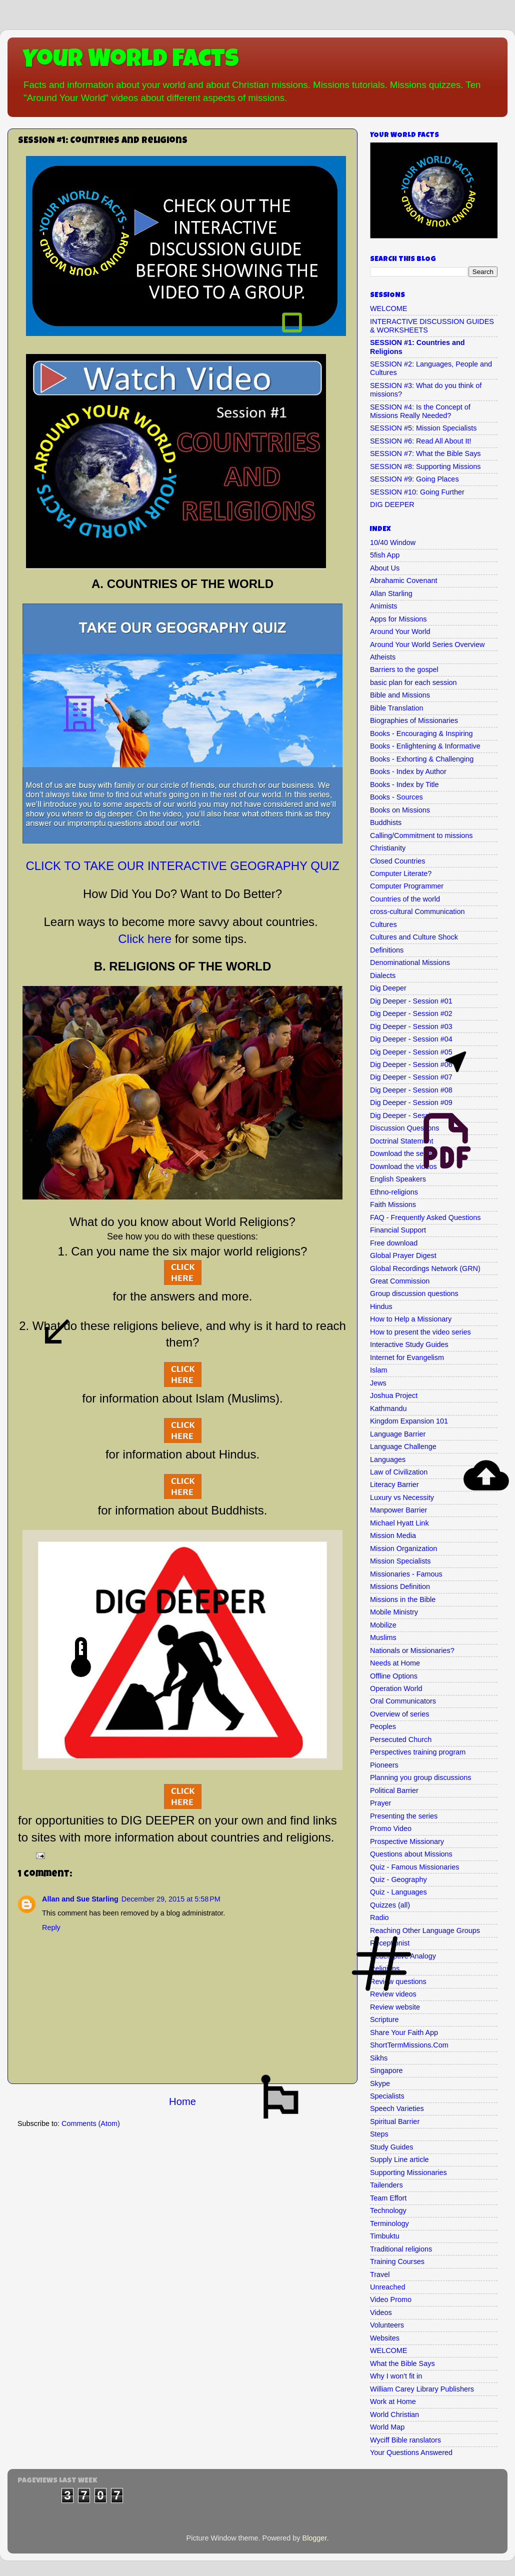 Image resolution: width=515 pixels, height=2576 pixels. I want to click on indicates an incoming call was received, so click(56, 1332).